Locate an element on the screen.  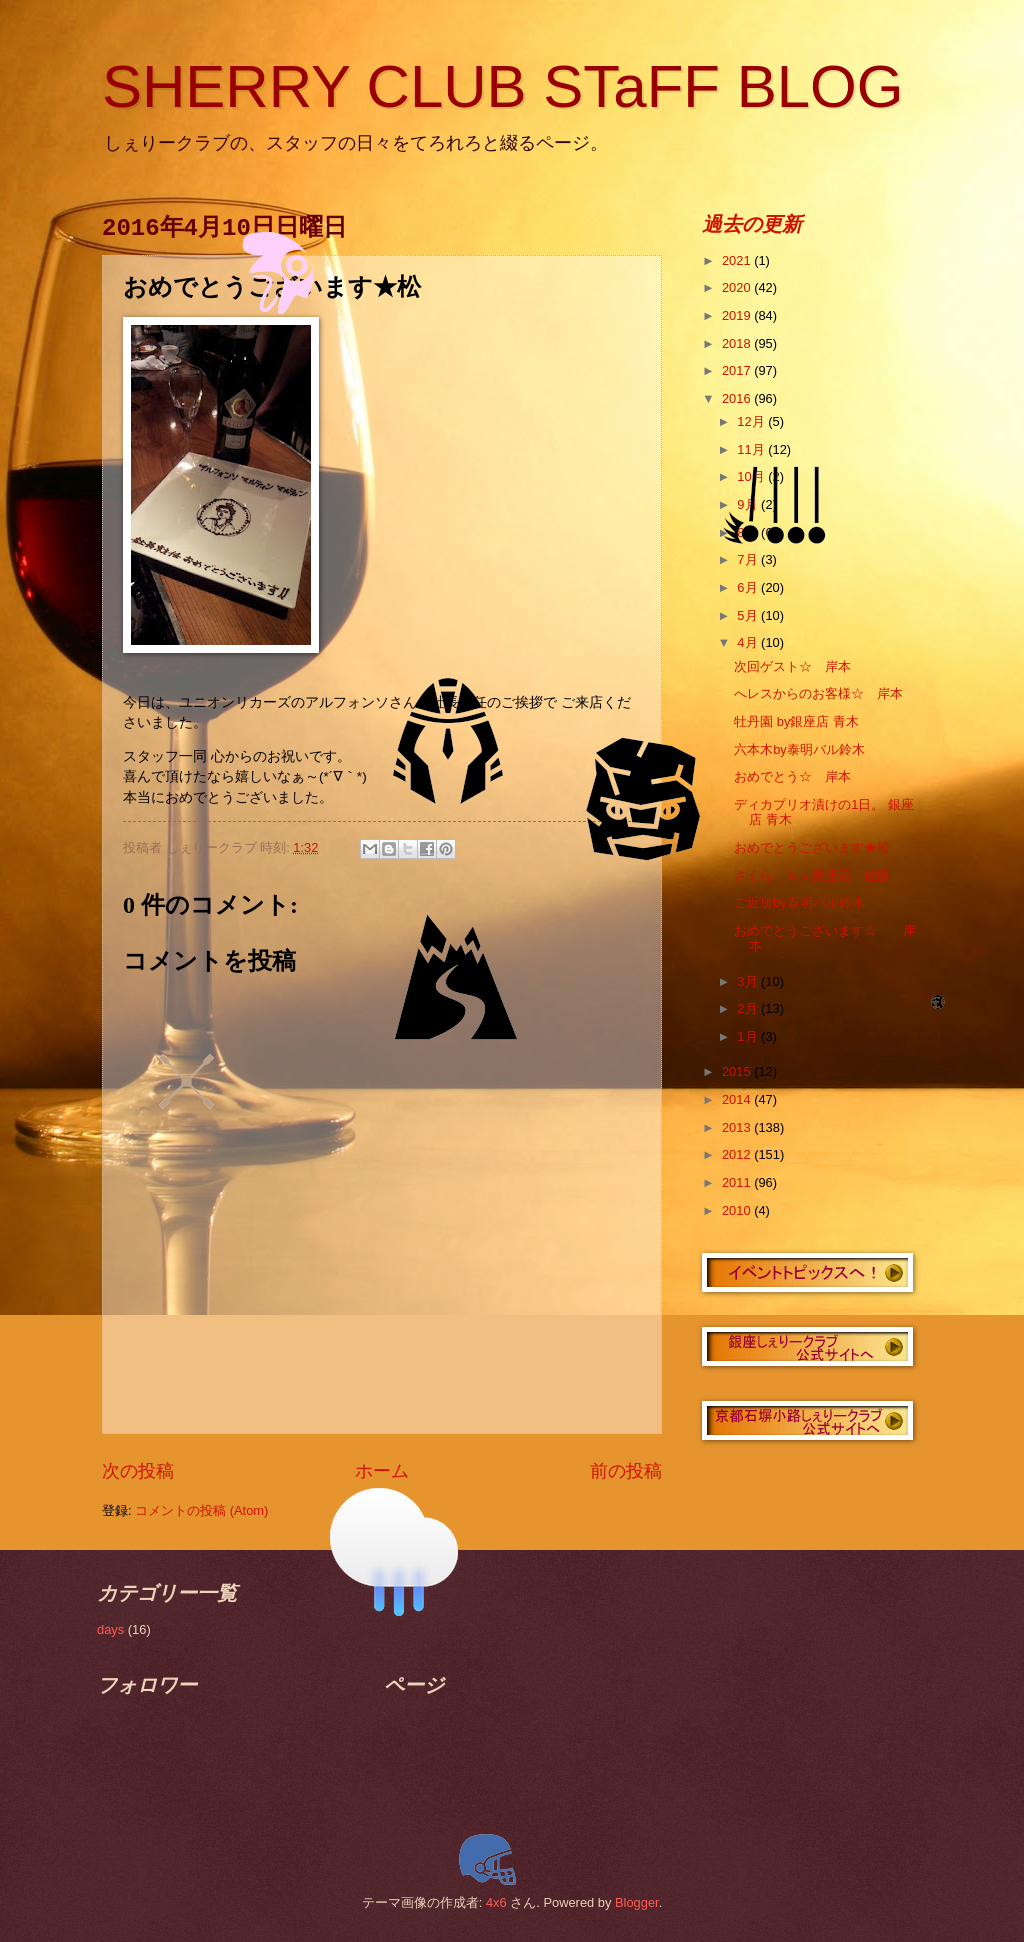
select the phrygian cap headgear item is located at coordinates (278, 273).